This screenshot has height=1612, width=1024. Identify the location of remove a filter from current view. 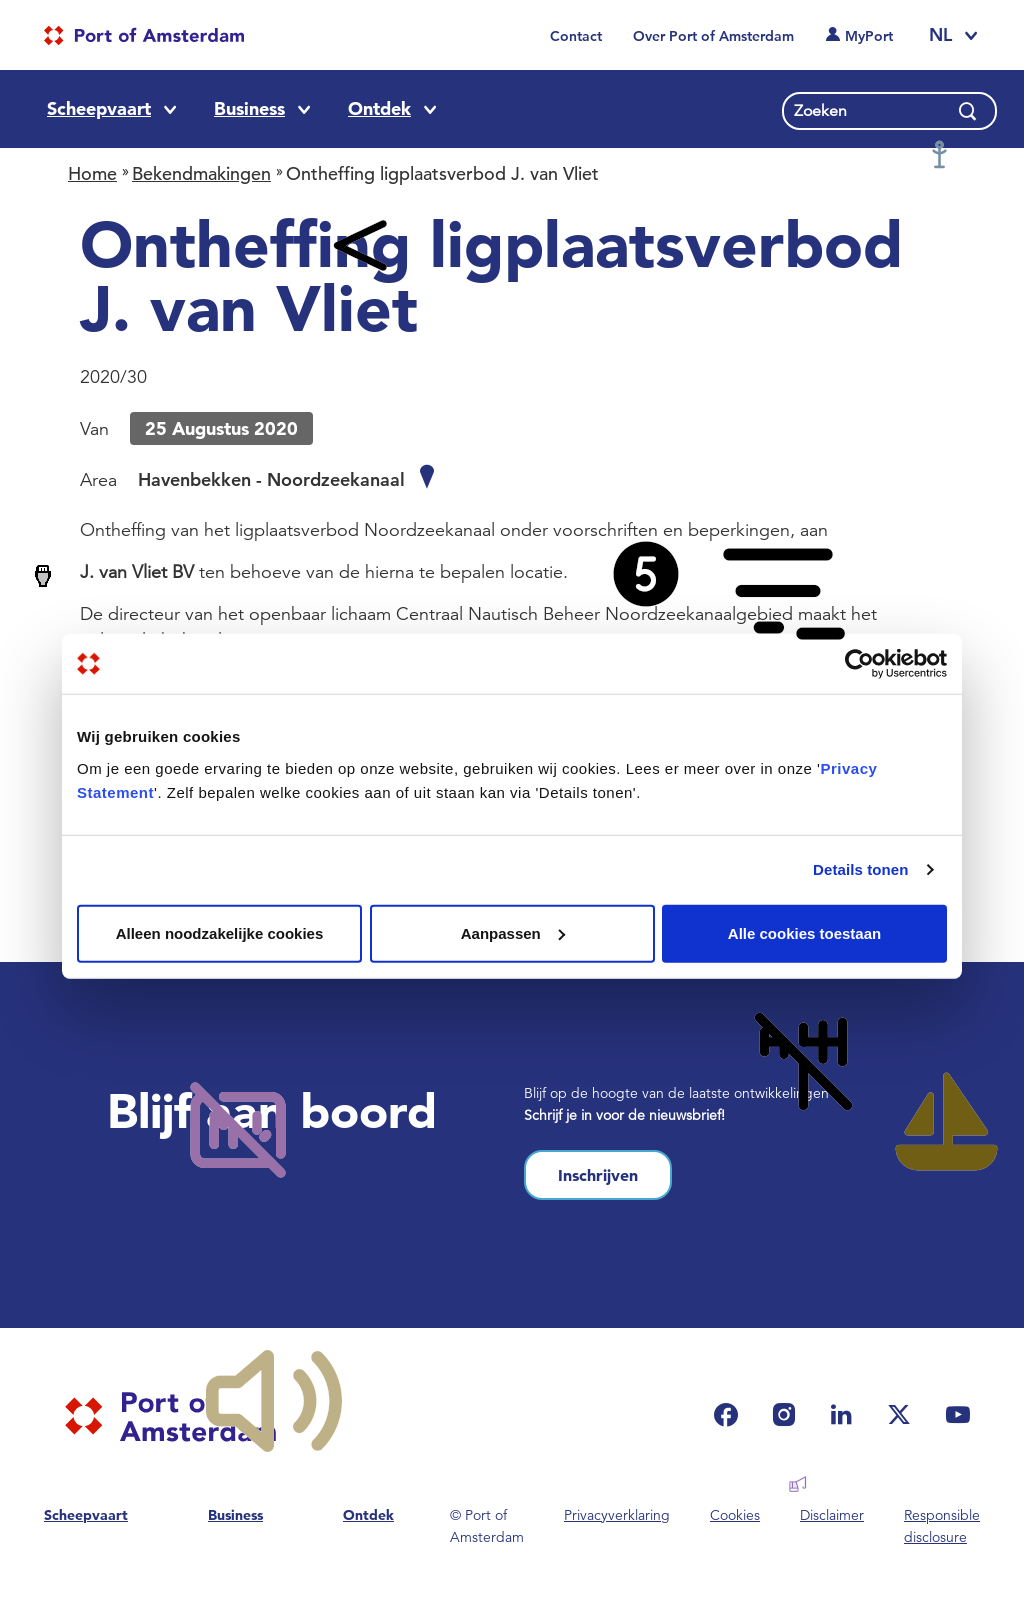
(778, 591).